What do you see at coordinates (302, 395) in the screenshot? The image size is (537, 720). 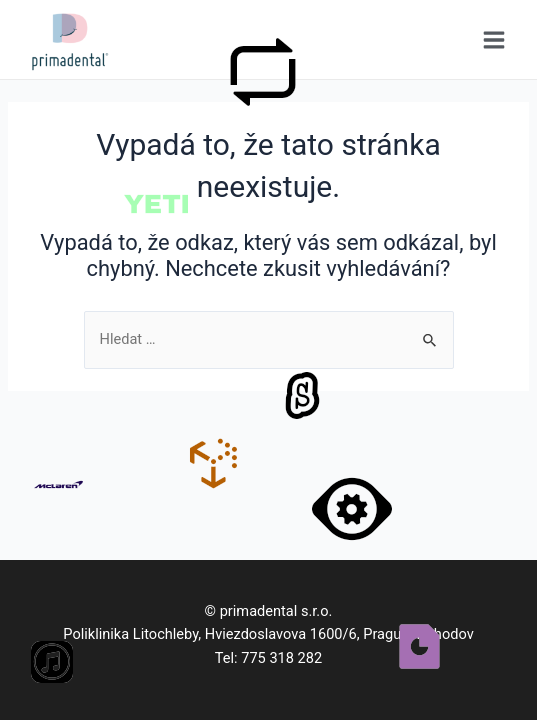 I see `open scratch programming environment` at bounding box center [302, 395].